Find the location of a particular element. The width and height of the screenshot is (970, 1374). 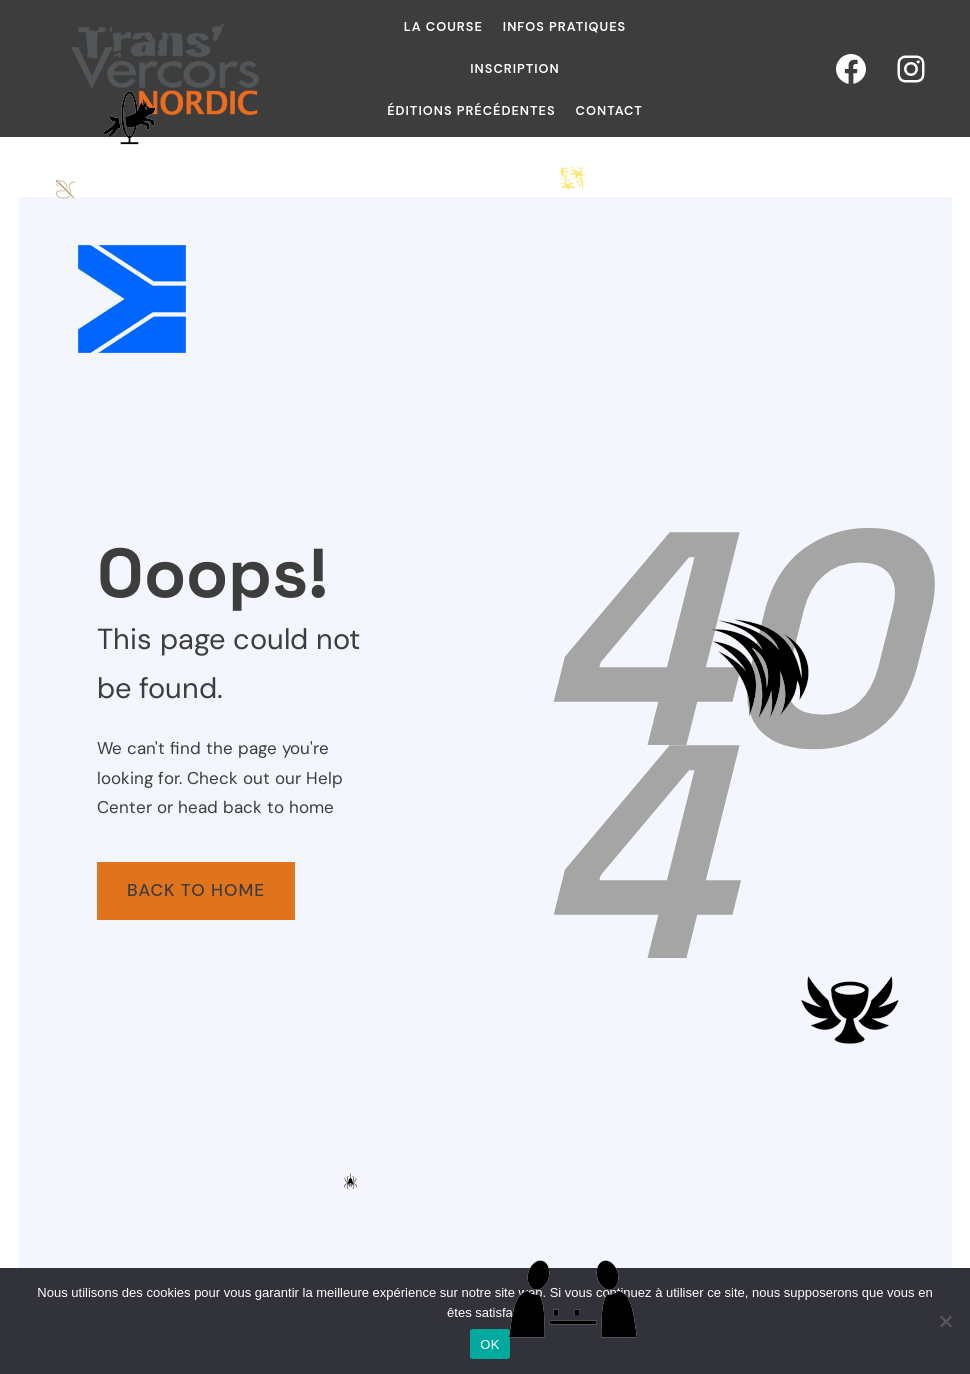

find or join tabletop gaming sessions is located at coordinates (573, 1299).